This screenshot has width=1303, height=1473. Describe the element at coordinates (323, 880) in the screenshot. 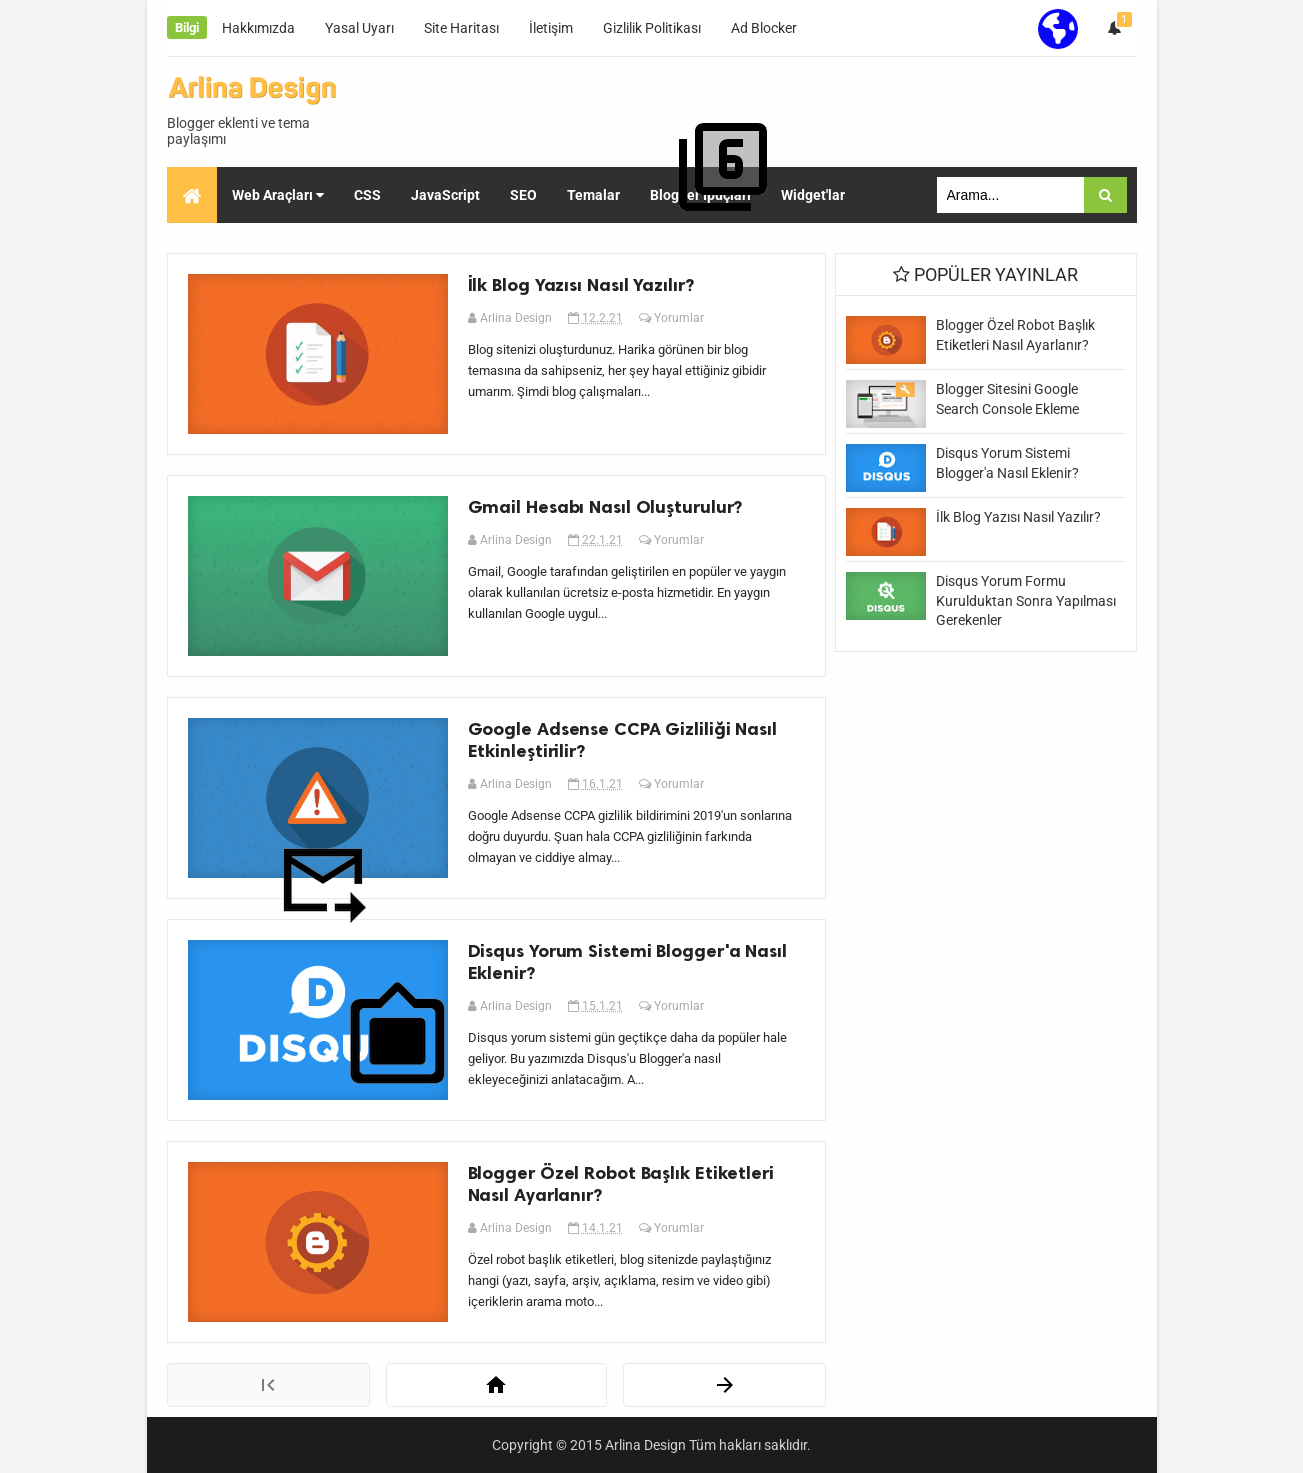

I see `forward an email to another recipient` at that location.